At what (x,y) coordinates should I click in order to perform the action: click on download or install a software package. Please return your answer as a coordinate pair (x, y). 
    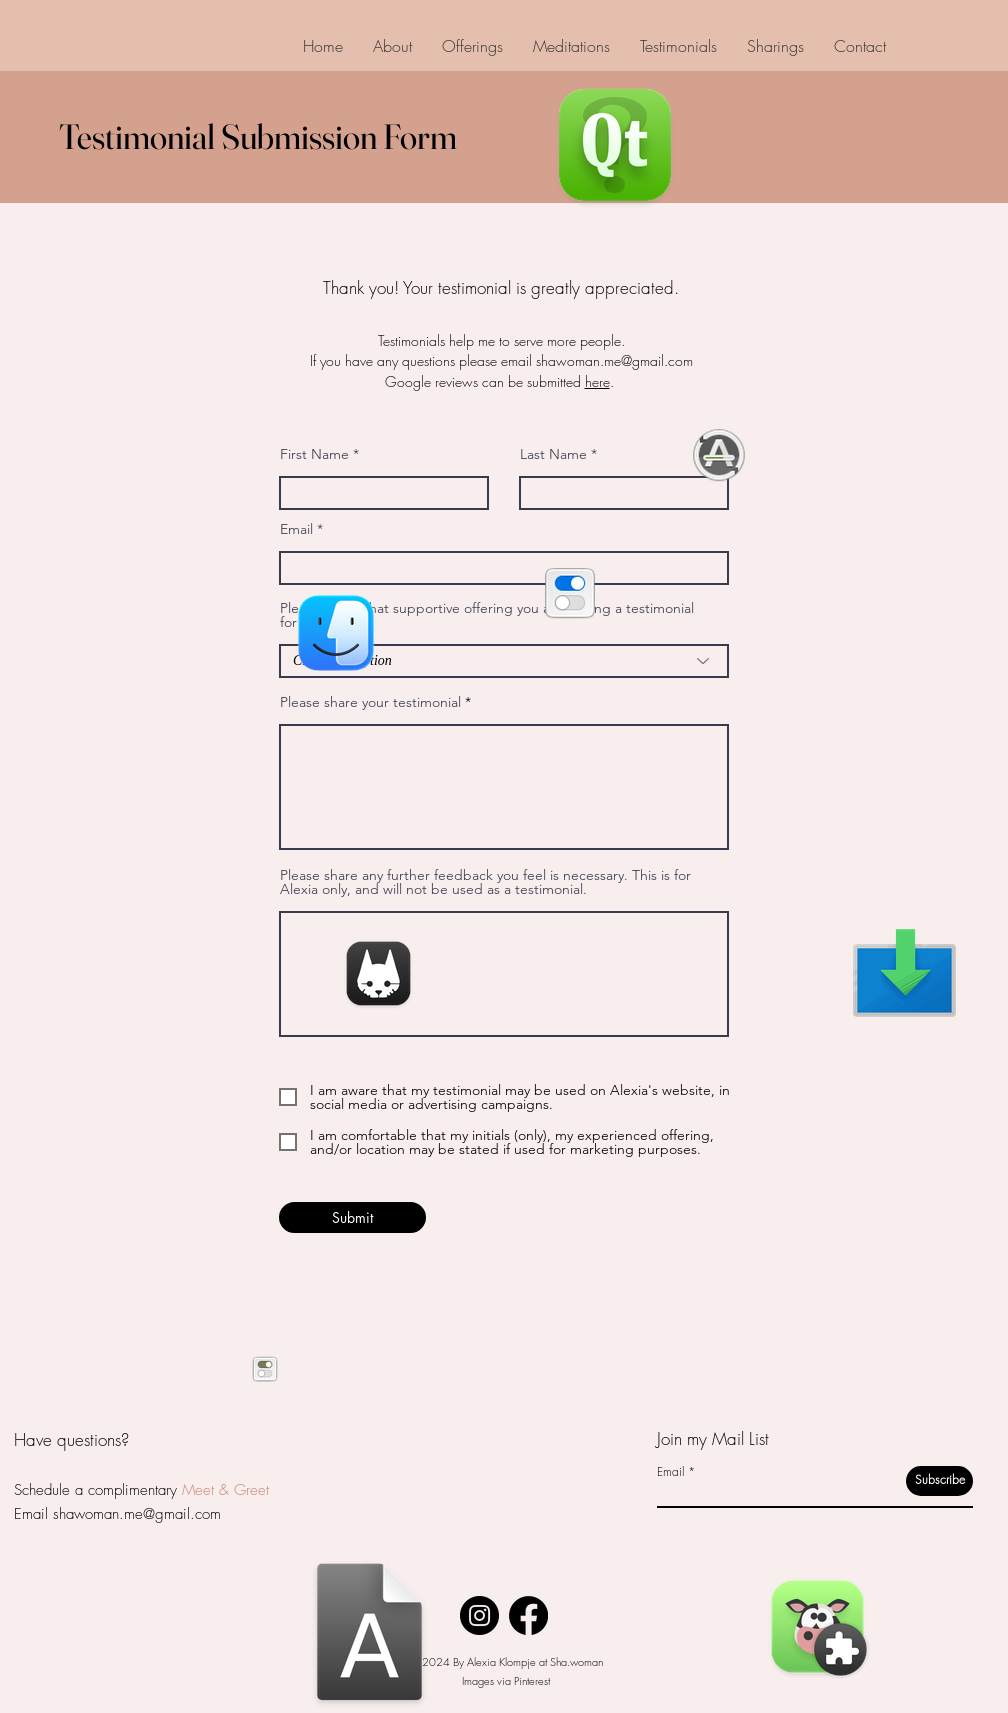
    Looking at the image, I should click on (904, 973).